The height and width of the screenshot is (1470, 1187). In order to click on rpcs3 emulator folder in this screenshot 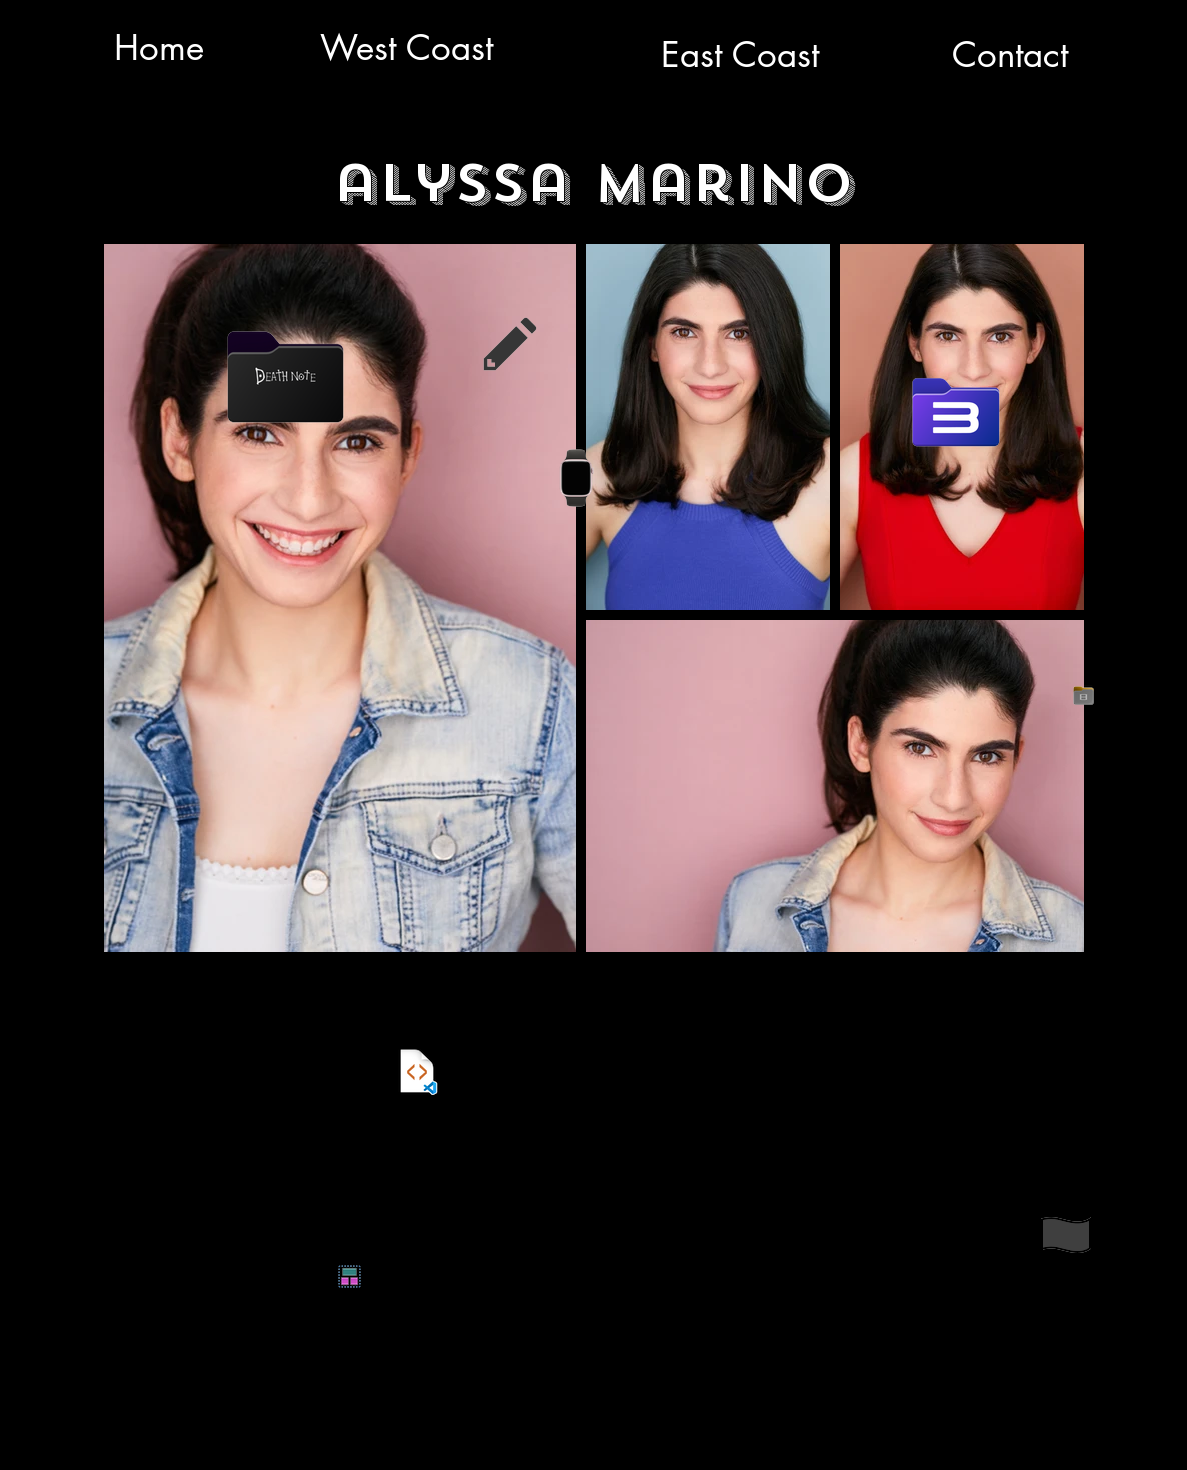, I will do `click(955, 414)`.